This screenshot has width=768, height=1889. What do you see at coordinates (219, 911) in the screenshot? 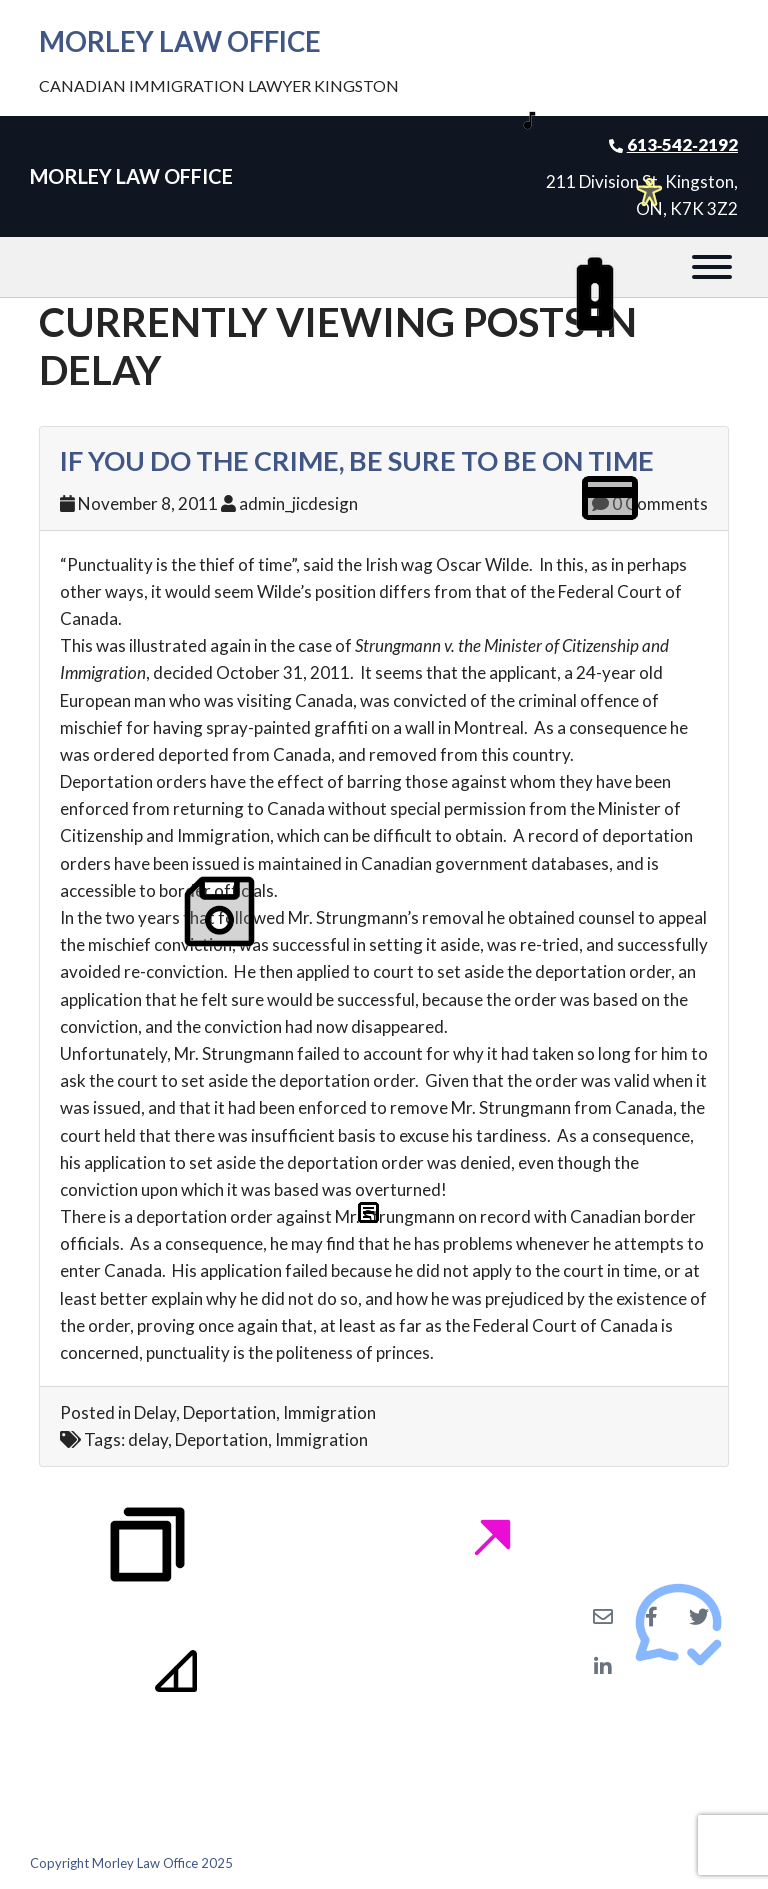
I see `save current file or document` at bounding box center [219, 911].